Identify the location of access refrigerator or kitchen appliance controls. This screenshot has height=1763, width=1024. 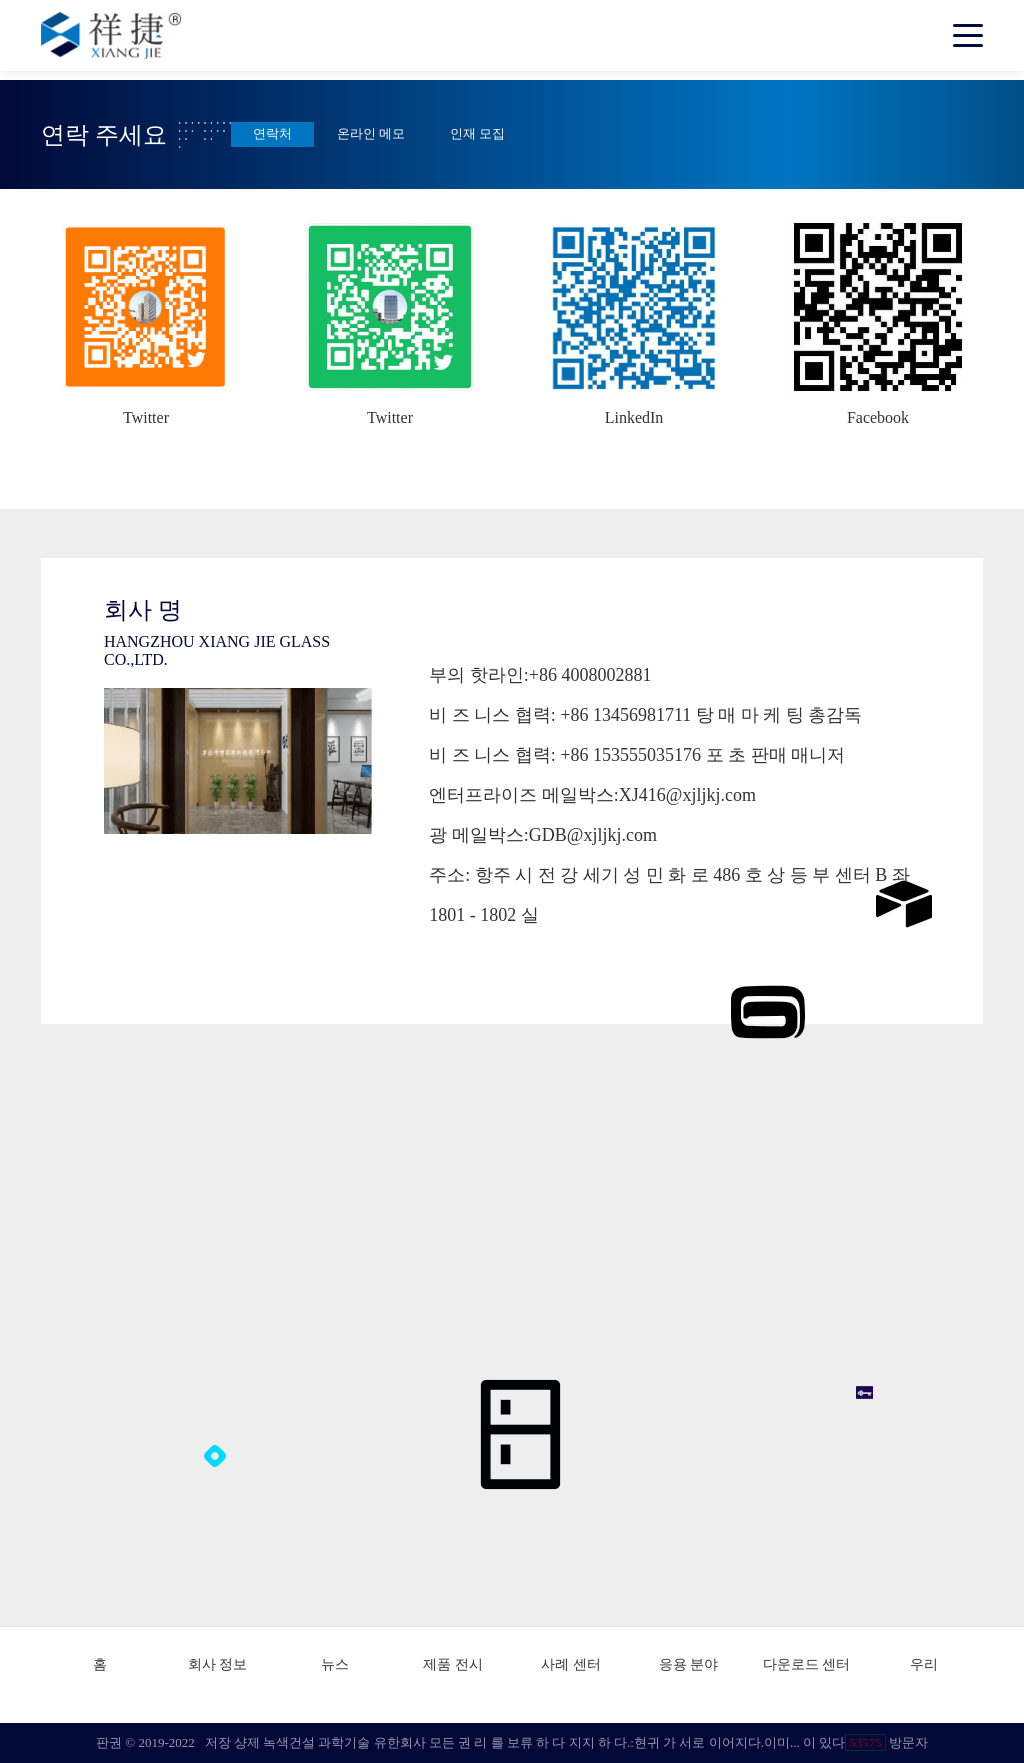
(520, 1434).